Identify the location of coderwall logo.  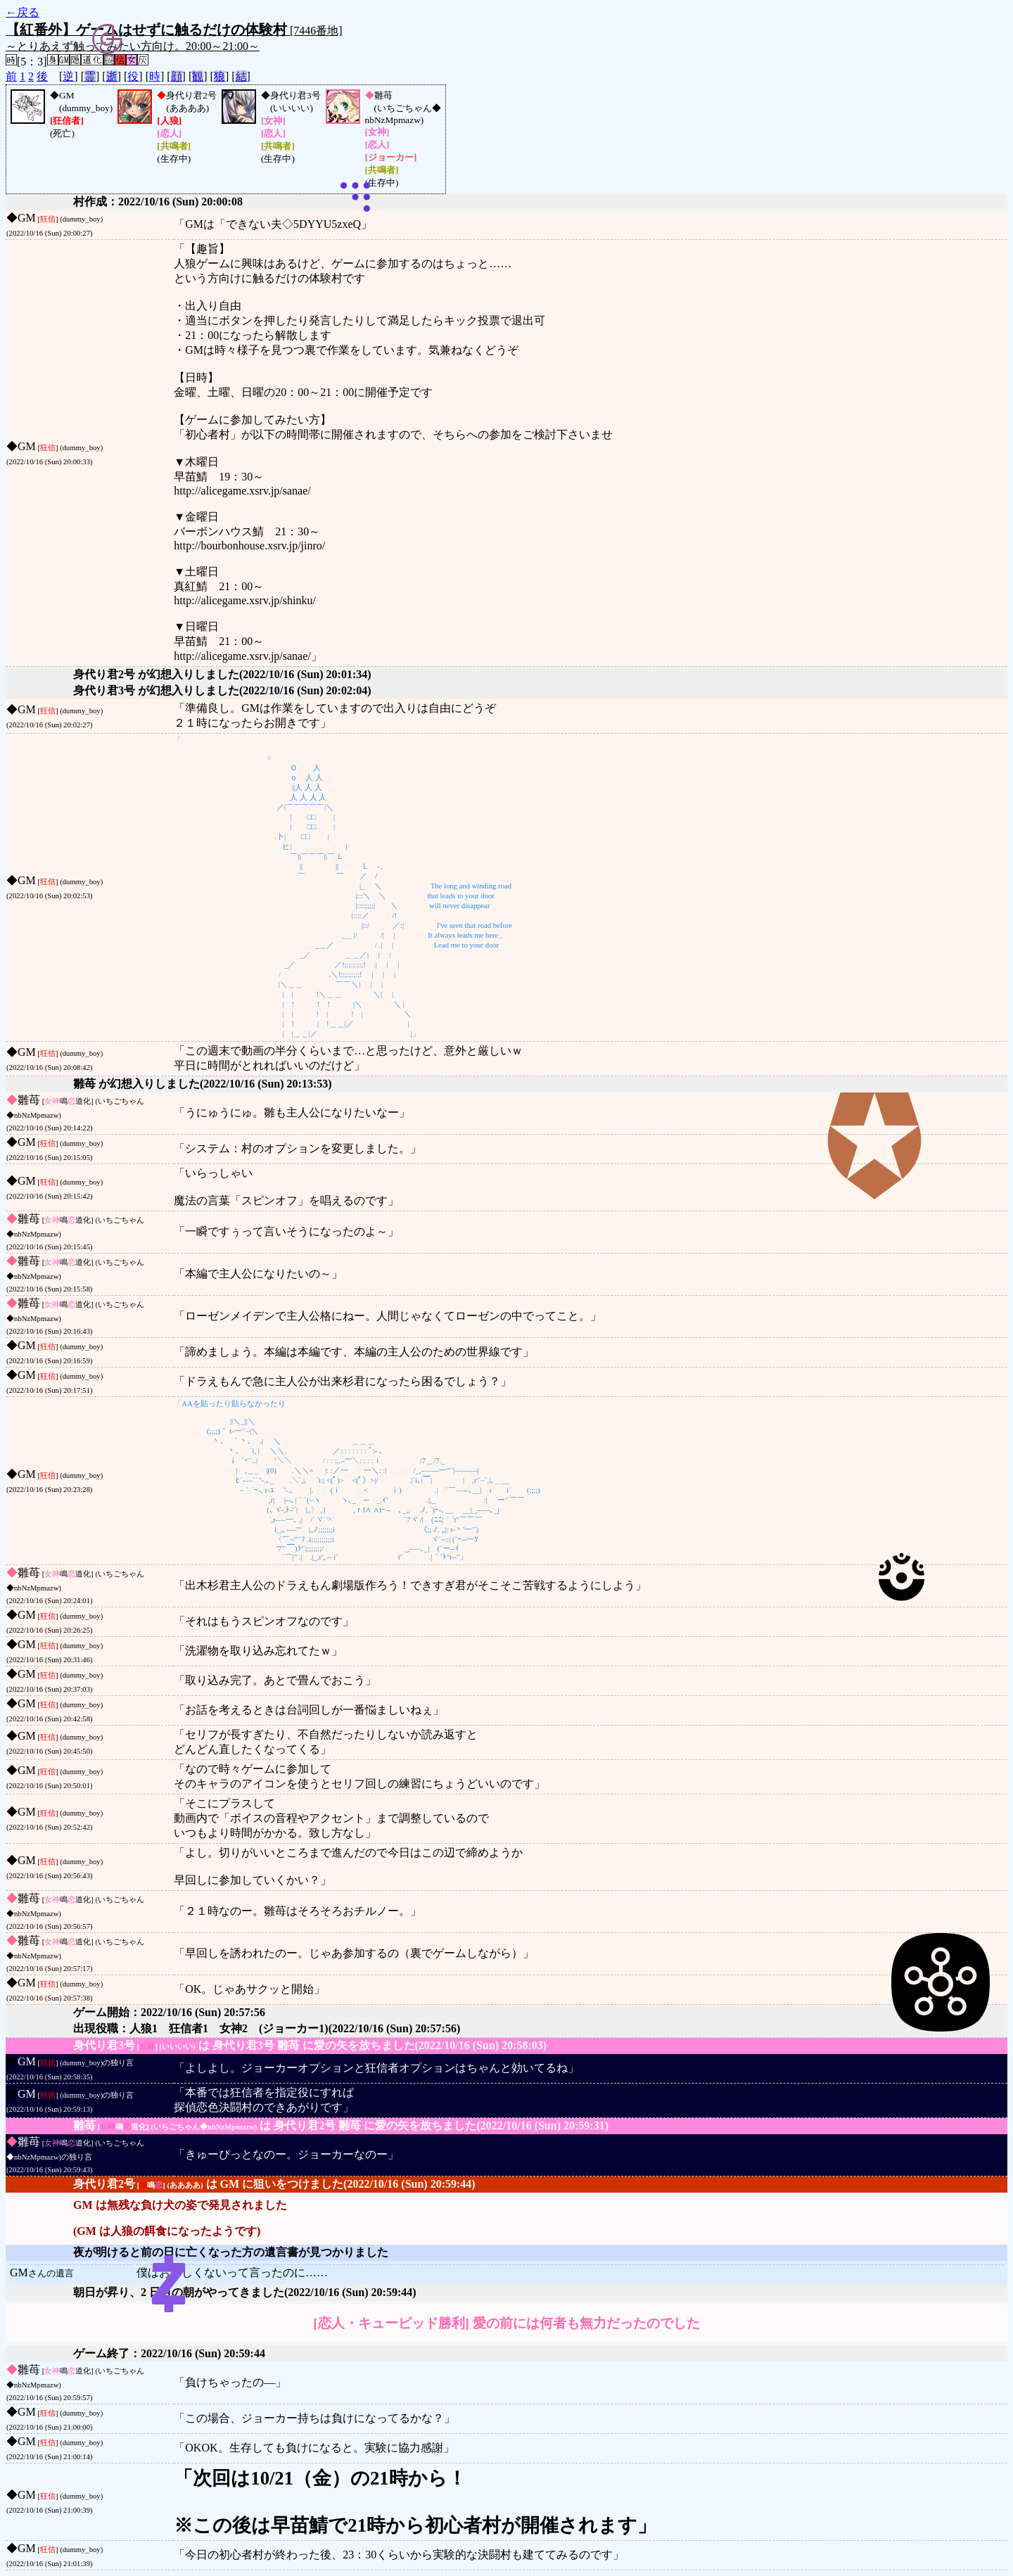
(355, 197).